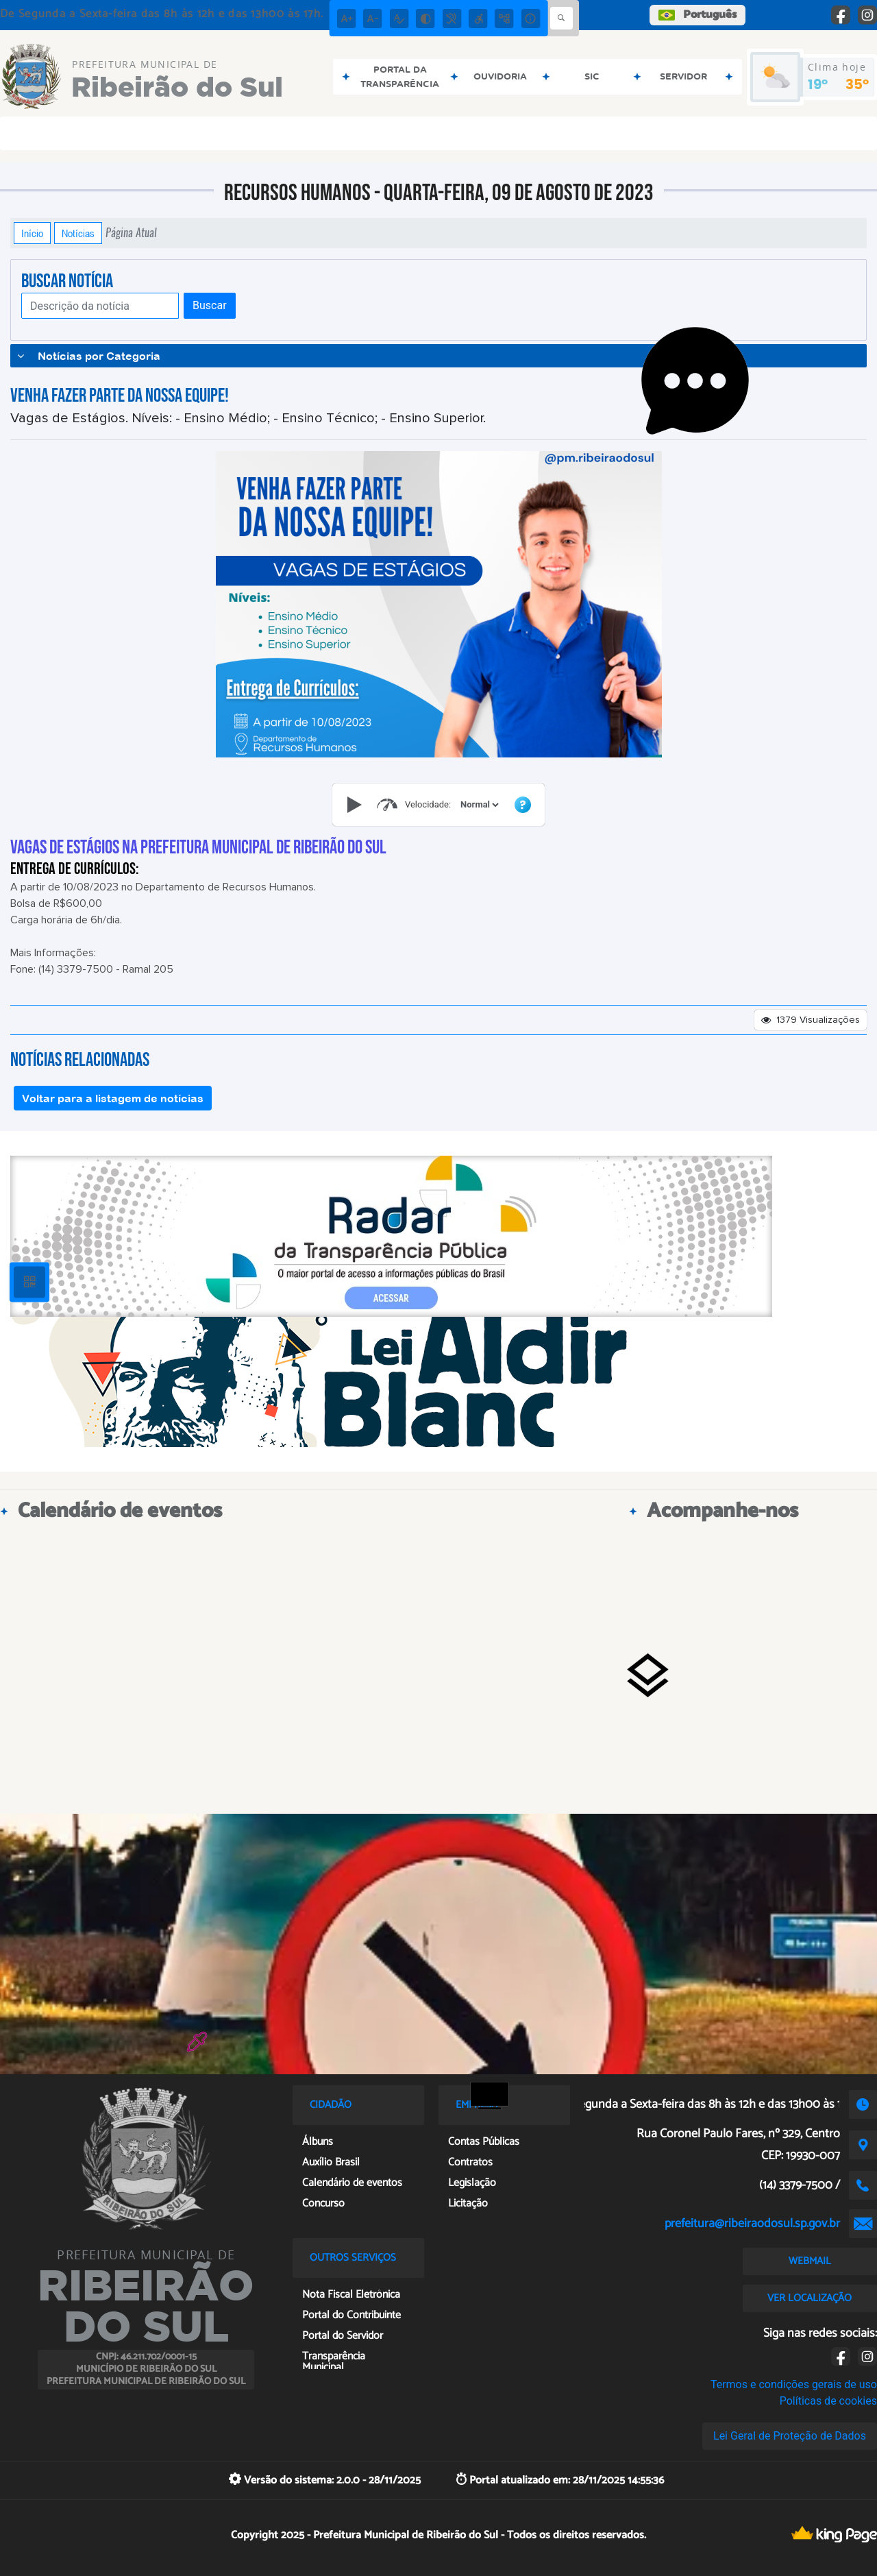  Describe the element at coordinates (489, 2095) in the screenshot. I see `access tv or video streaming features` at that location.